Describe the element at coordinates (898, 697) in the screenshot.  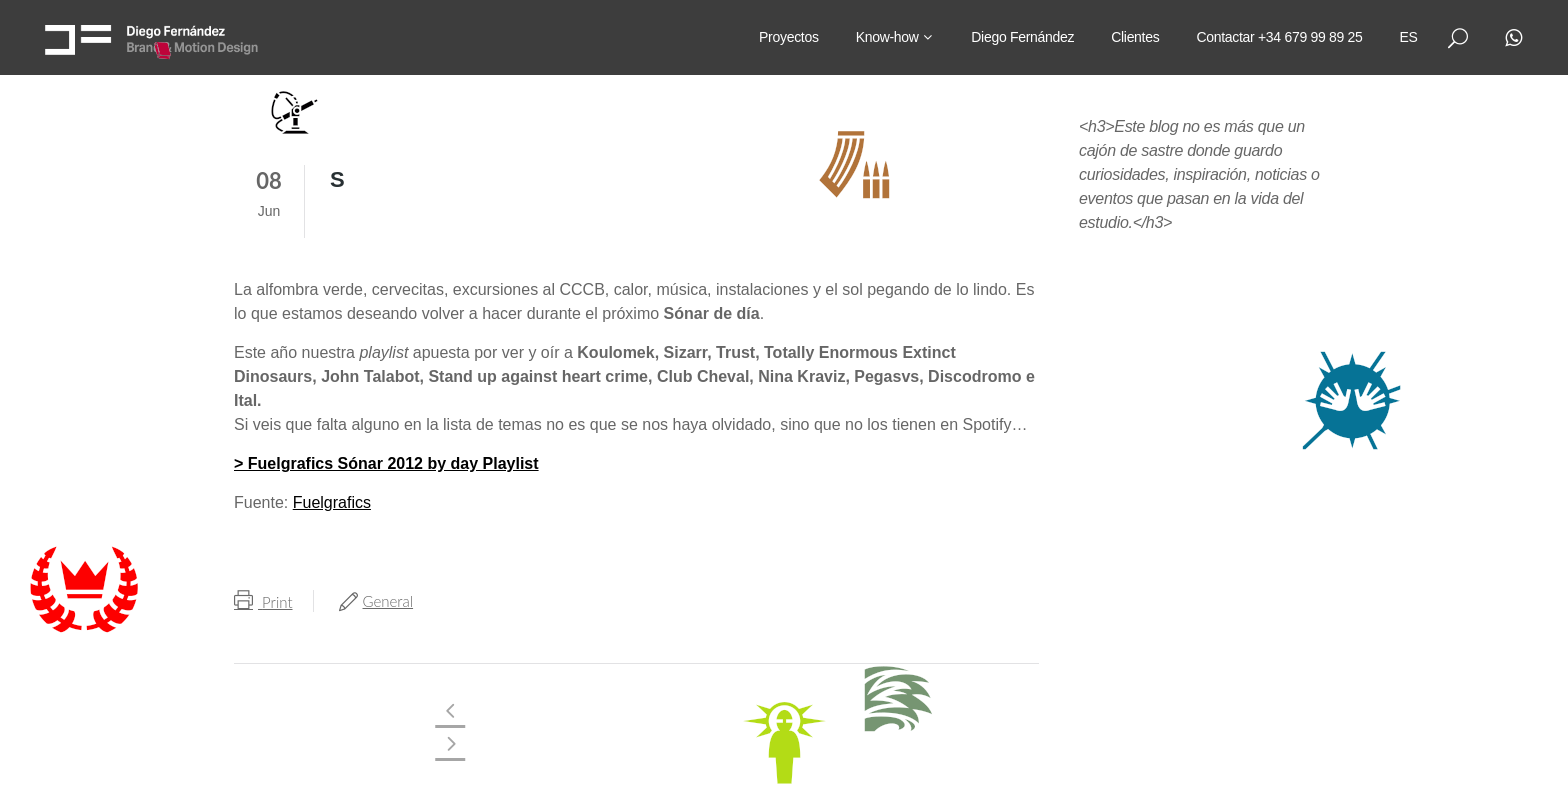
I see `activate fire-based attack or ability` at that location.